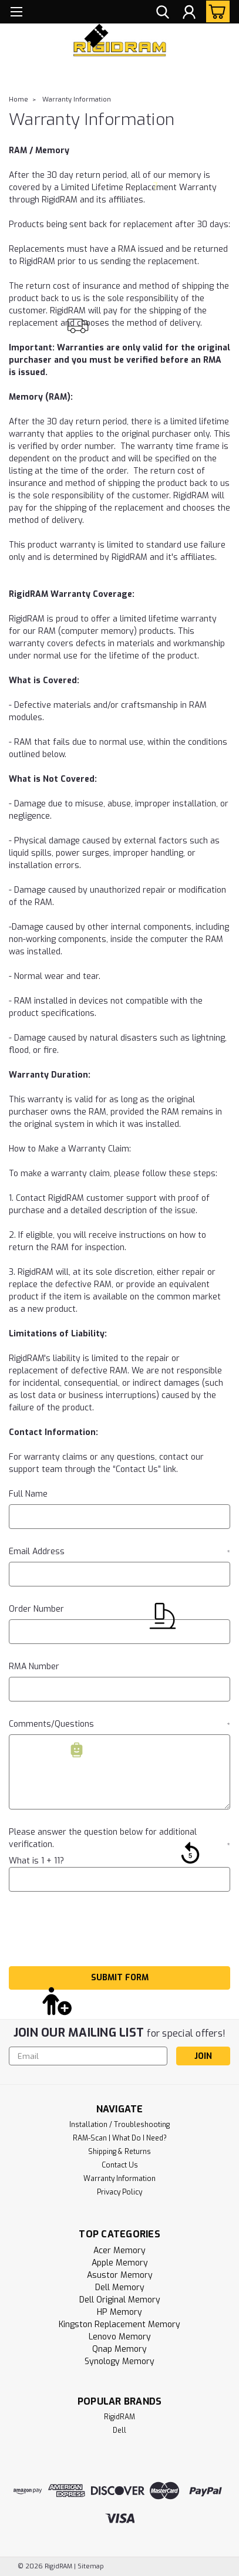 This screenshot has width=239, height=2576. Describe the element at coordinates (77, 325) in the screenshot. I see `track your delivery or shipment` at that location.